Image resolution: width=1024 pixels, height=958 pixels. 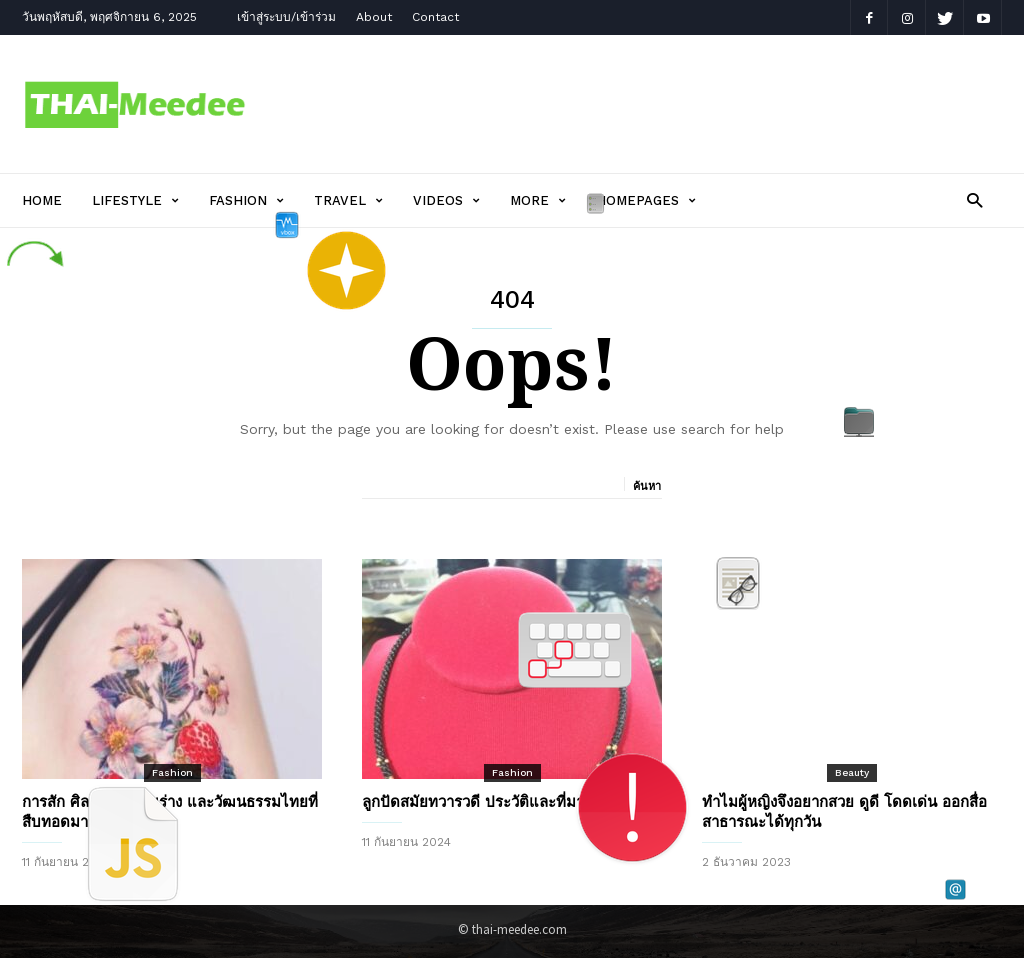 What do you see at coordinates (738, 583) in the screenshot?
I see `open the documents app` at bounding box center [738, 583].